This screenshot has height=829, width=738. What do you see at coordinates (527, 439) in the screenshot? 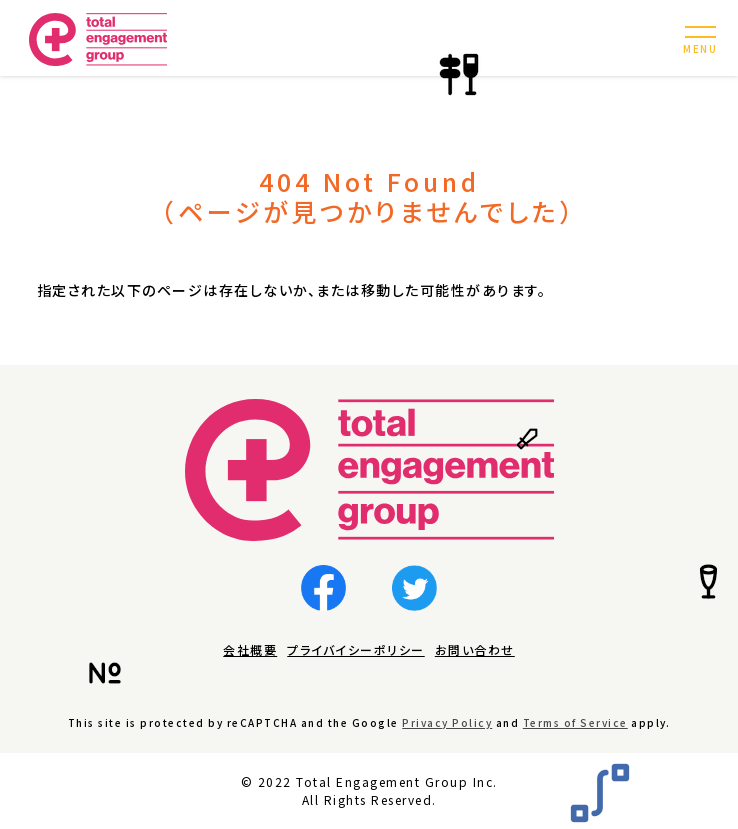
I see `access combat or battle features` at bounding box center [527, 439].